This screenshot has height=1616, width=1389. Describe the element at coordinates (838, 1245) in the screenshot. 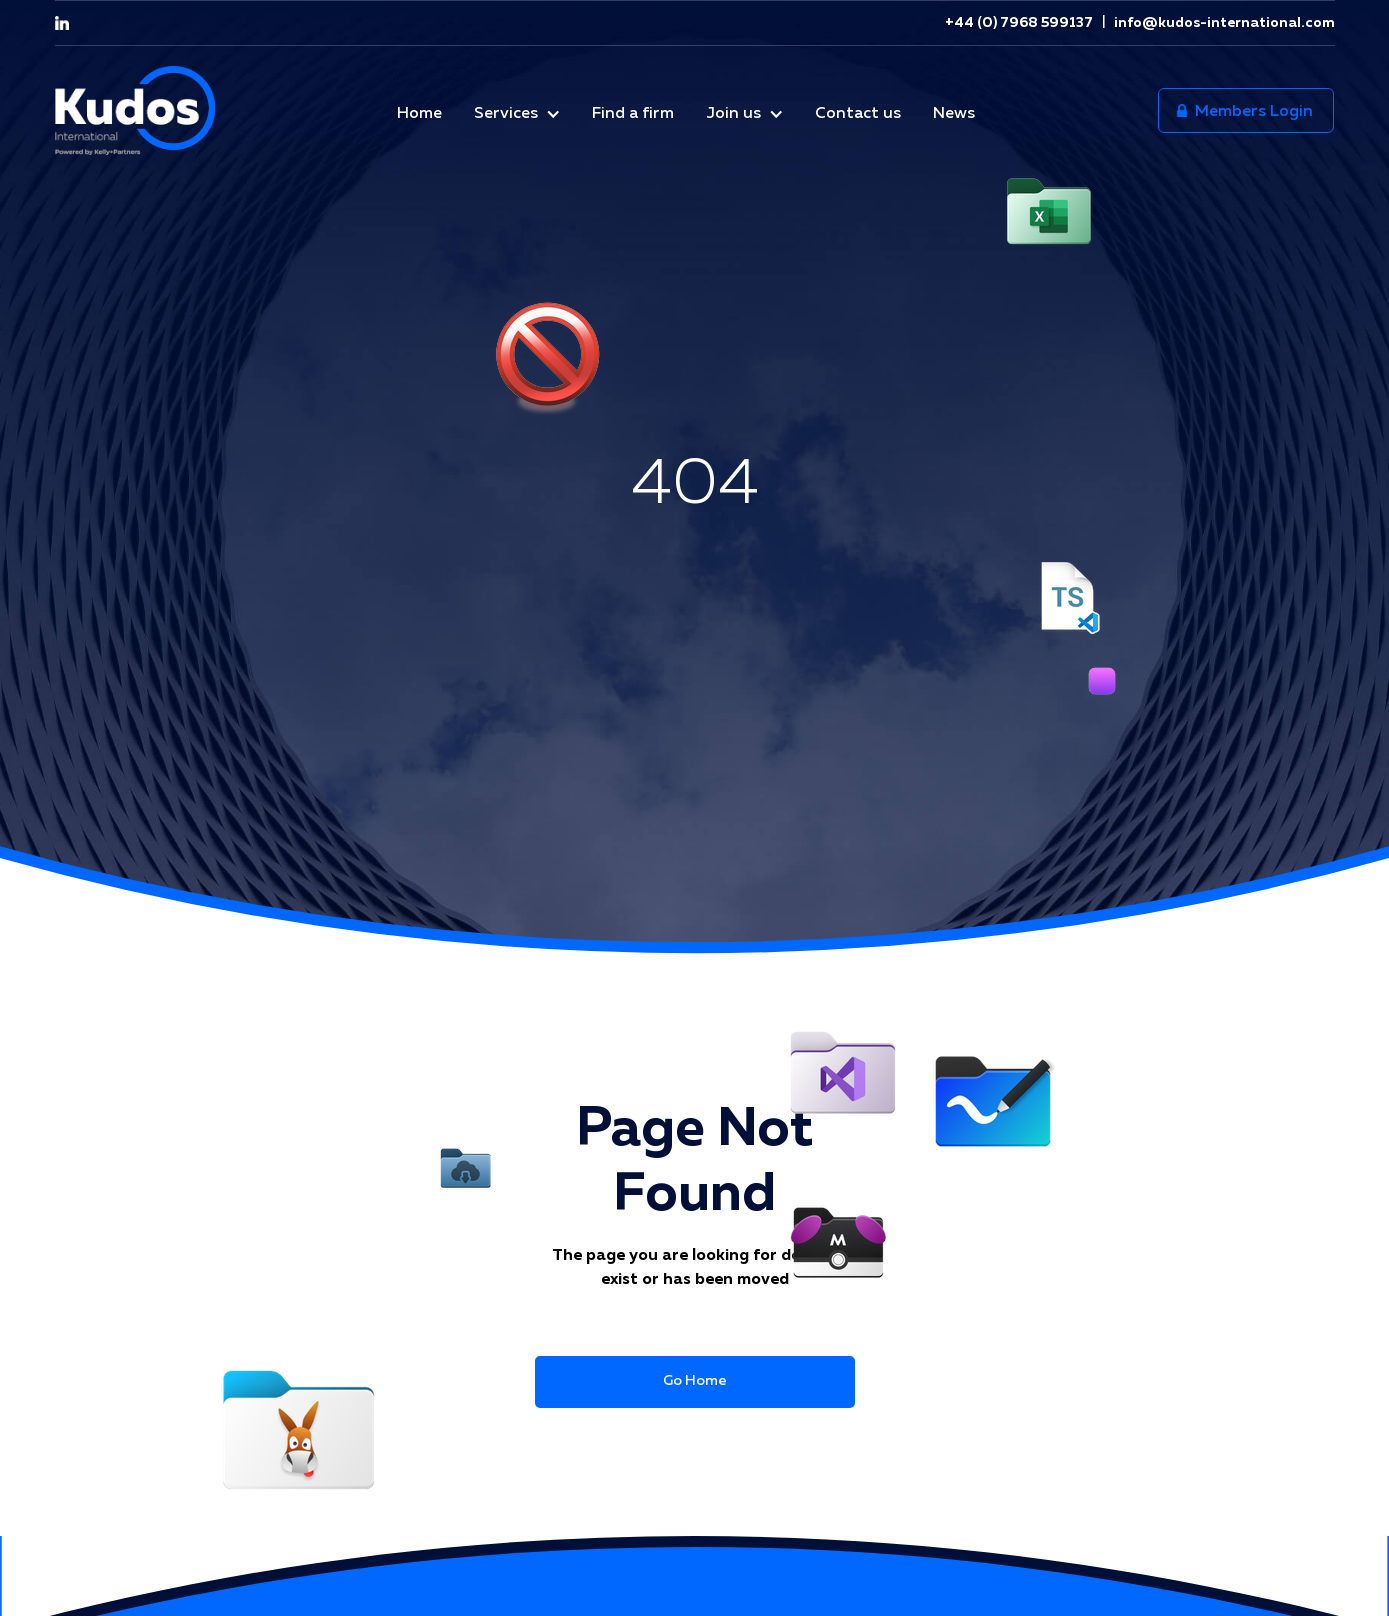

I see `open pokémon master ball themed folder` at that location.